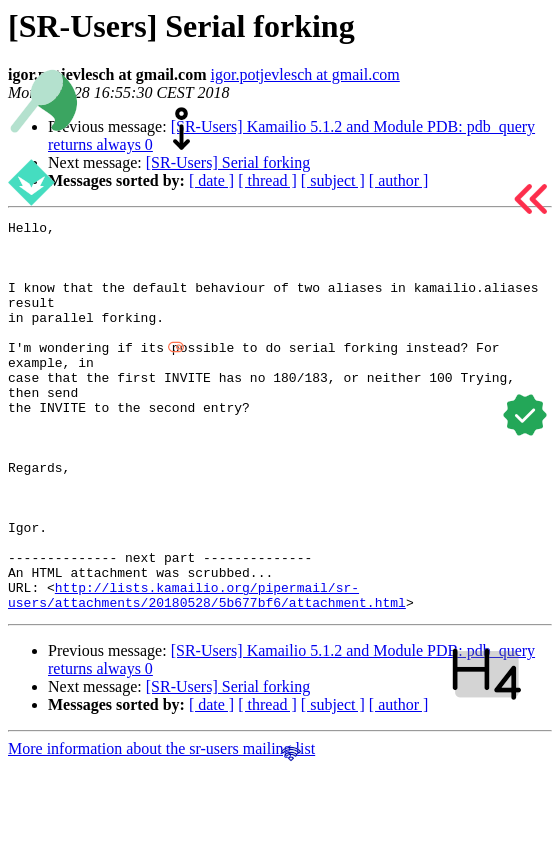  Describe the element at coordinates (176, 347) in the screenshot. I see `toggle switch in the on/enabled position` at that location.